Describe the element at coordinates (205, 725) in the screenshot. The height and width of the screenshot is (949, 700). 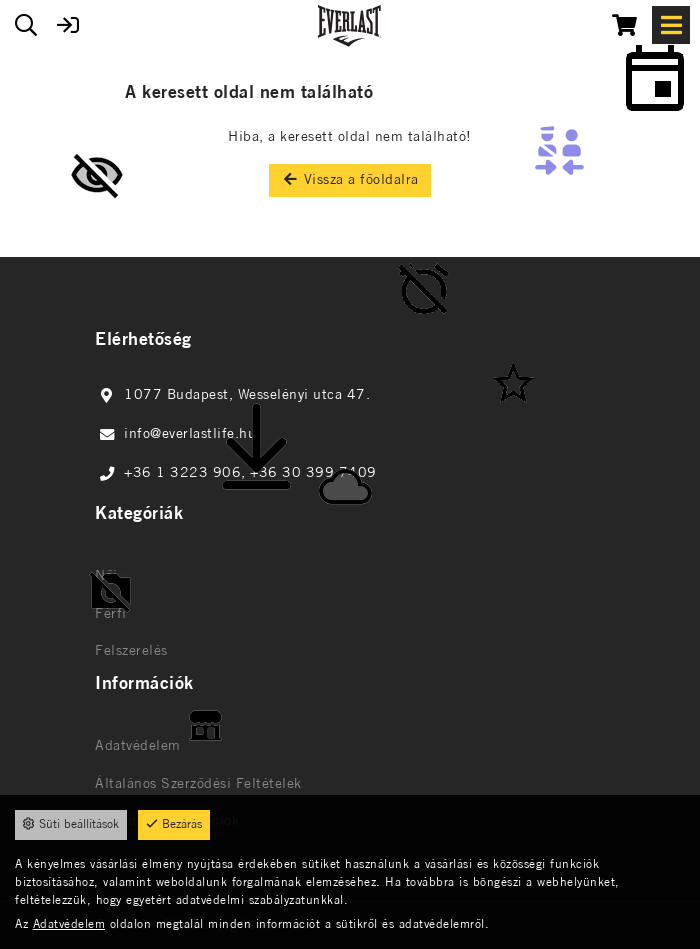
I see `view store or shop location` at that location.